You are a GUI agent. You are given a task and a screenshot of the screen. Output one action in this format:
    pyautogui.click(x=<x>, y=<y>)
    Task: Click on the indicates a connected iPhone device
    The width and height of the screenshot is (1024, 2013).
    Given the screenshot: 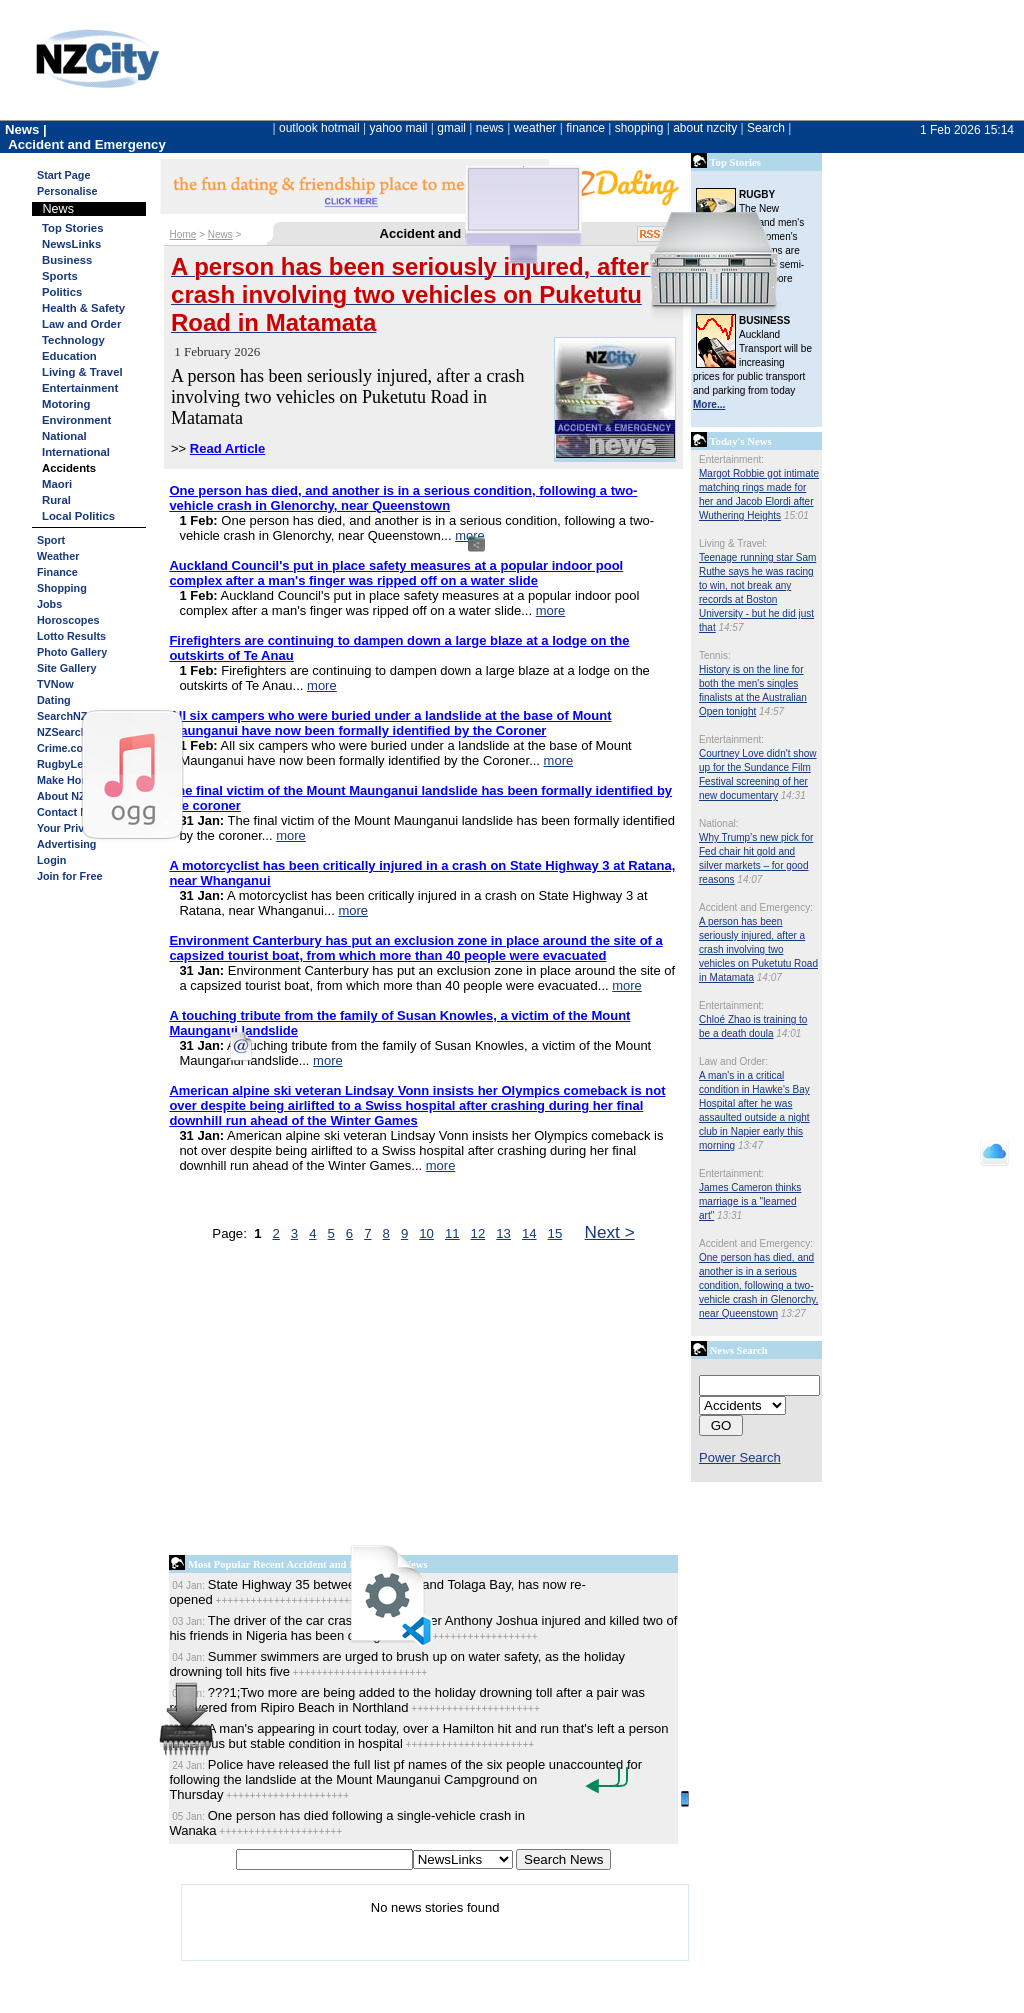 What is the action you would take?
    pyautogui.click(x=685, y=1799)
    